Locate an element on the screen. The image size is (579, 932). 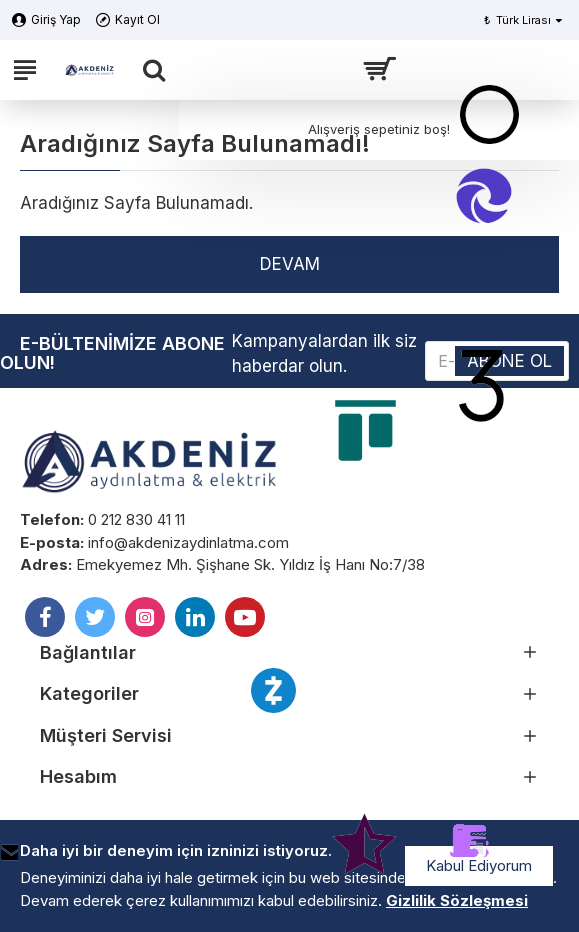
align items to the top of the container is located at coordinates (365, 430).